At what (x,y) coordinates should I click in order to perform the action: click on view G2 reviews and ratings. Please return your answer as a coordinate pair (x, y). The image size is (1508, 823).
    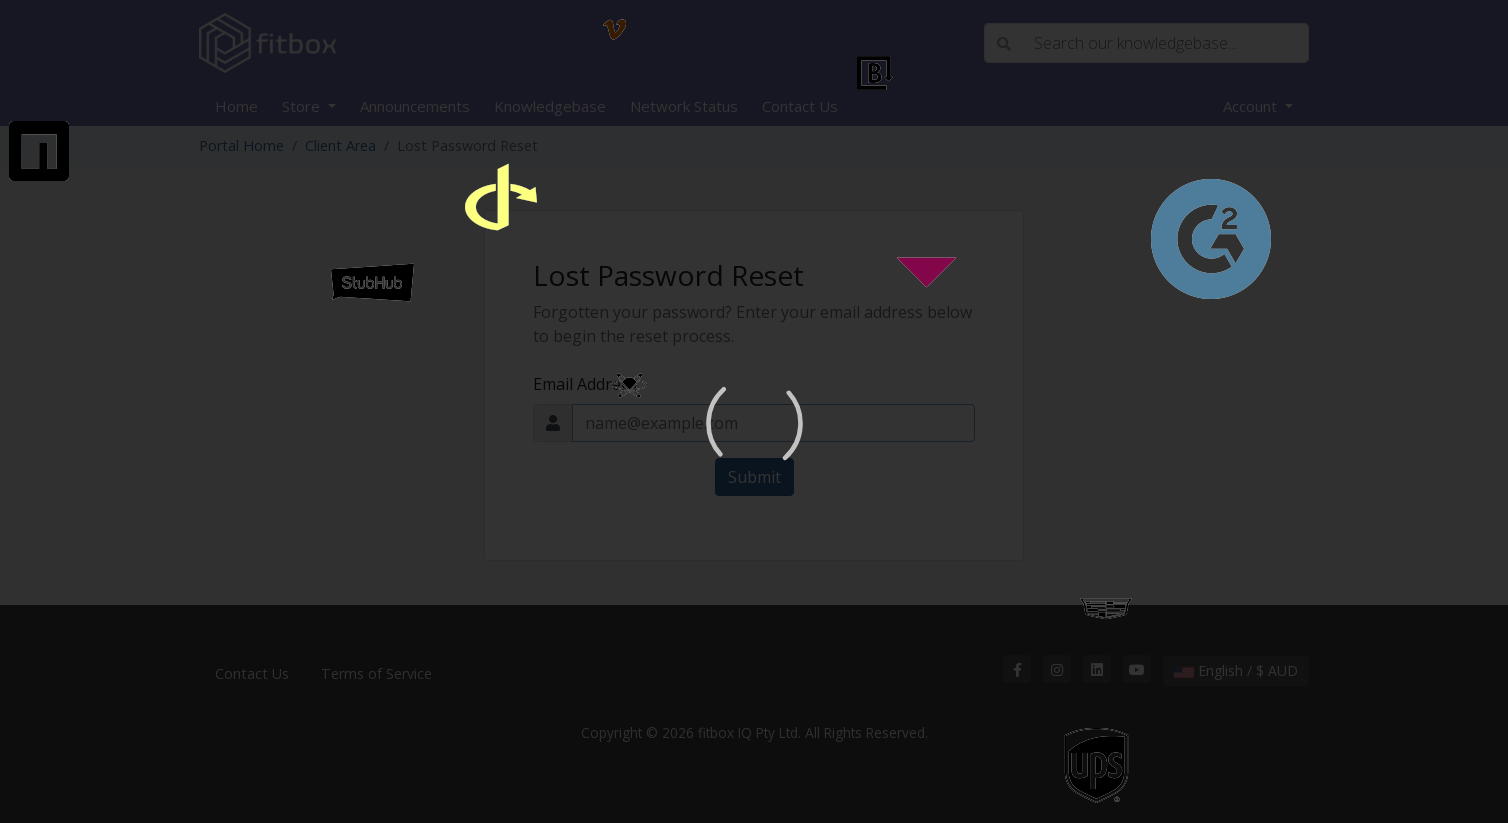
    Looking at the image, I should click on (1211, 239).